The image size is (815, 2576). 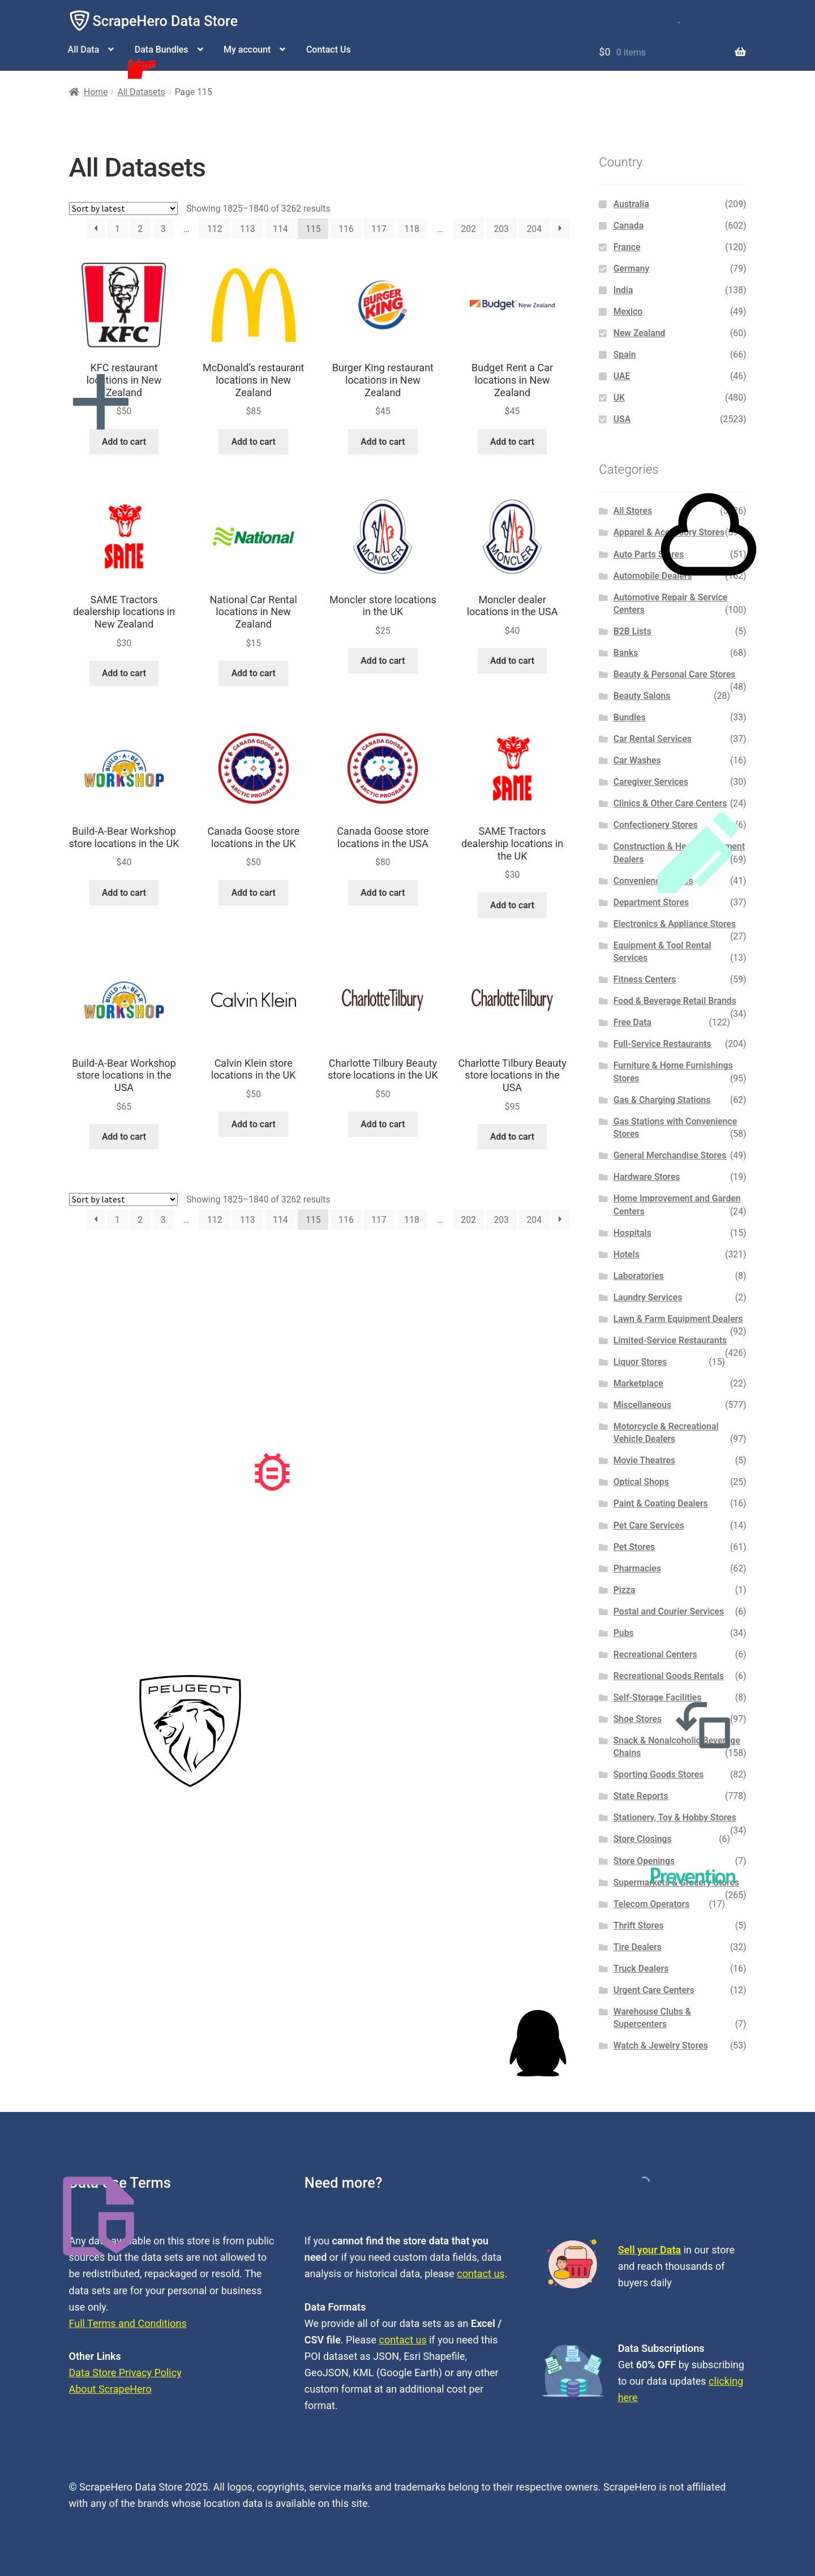 I want to click on view protected or secured document, so click(x=98, y=2216).